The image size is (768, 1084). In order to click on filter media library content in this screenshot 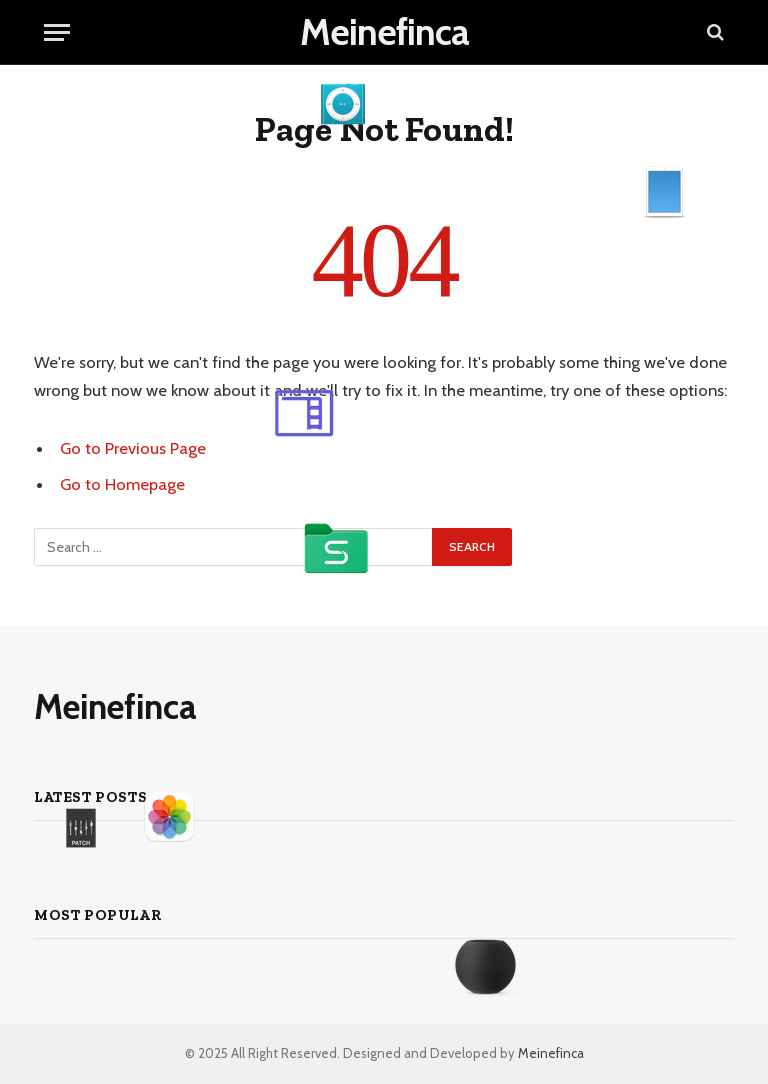, I will do `click(295, 428)`.